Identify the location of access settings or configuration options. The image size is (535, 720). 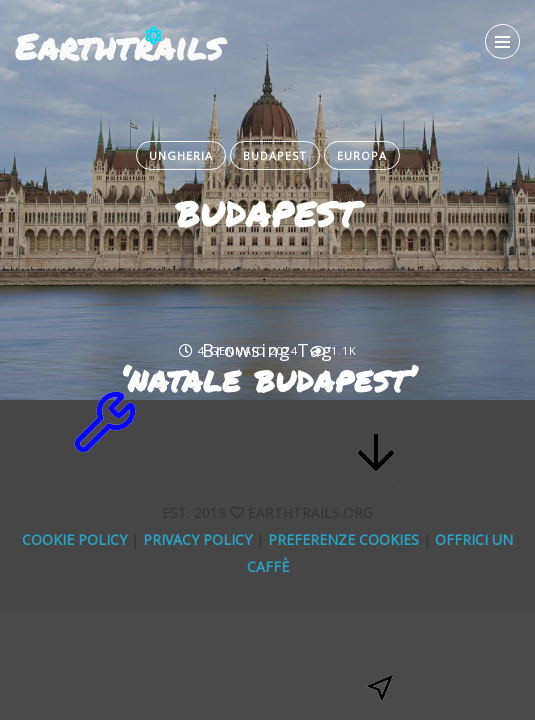
(105, 422).